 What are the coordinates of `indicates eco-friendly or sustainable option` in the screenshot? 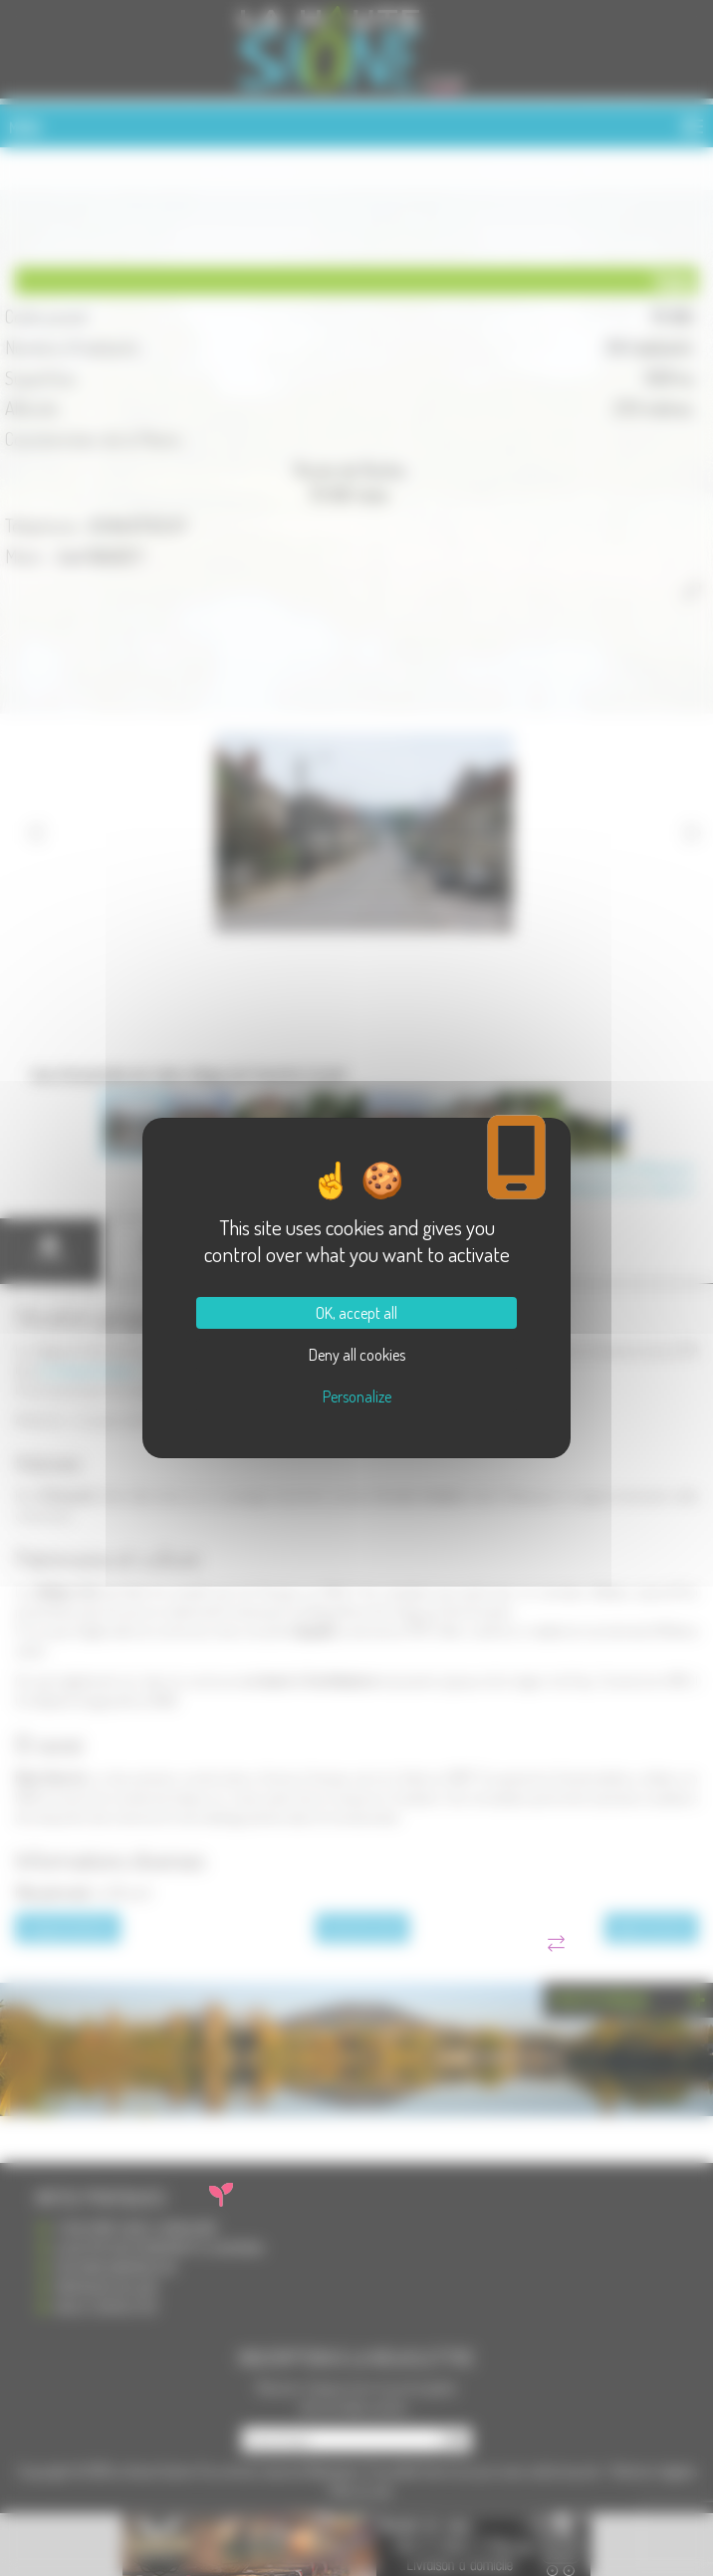 It's located at (221, 2195).